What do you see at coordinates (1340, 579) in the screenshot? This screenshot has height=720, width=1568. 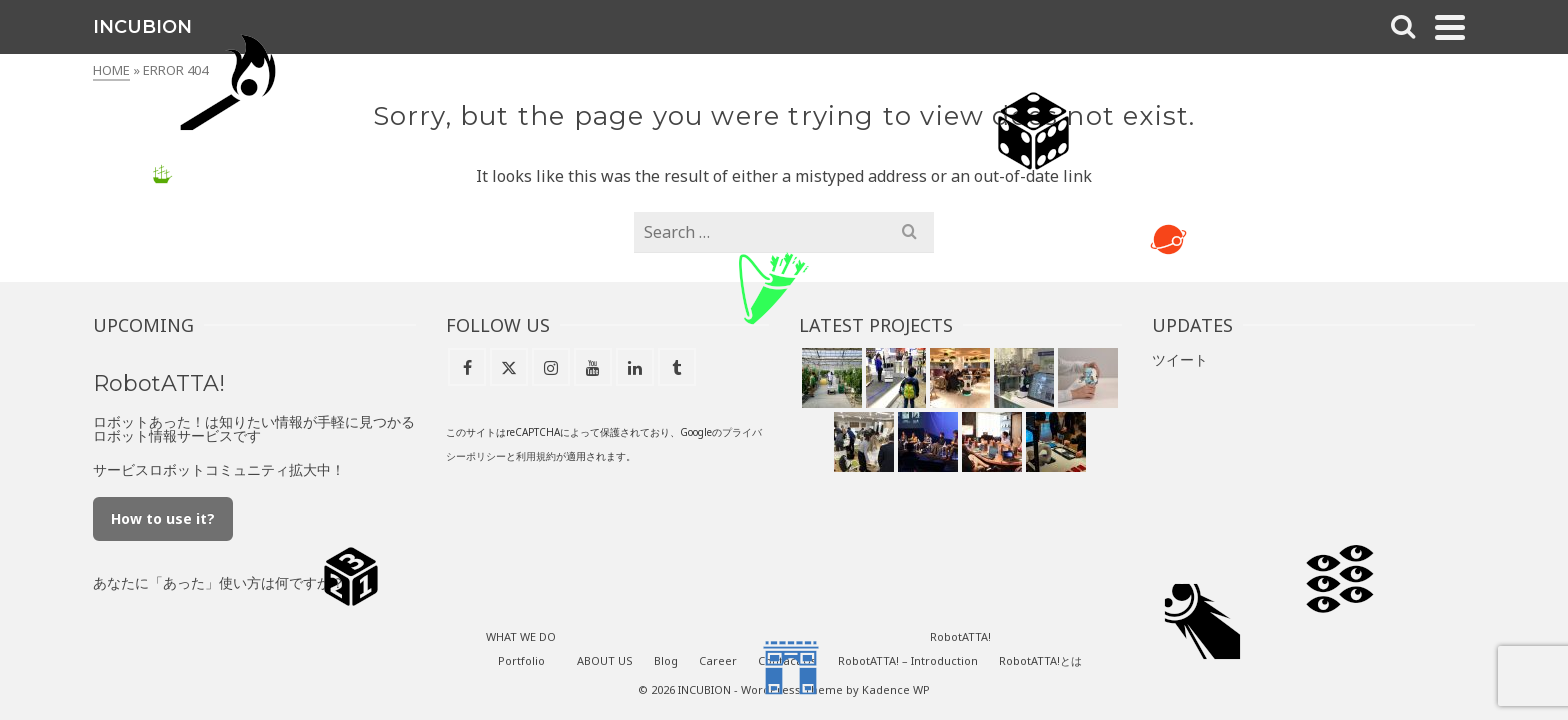 I see `indicates a multi-view or surveillance mode` at bounding box center [1340, 579].